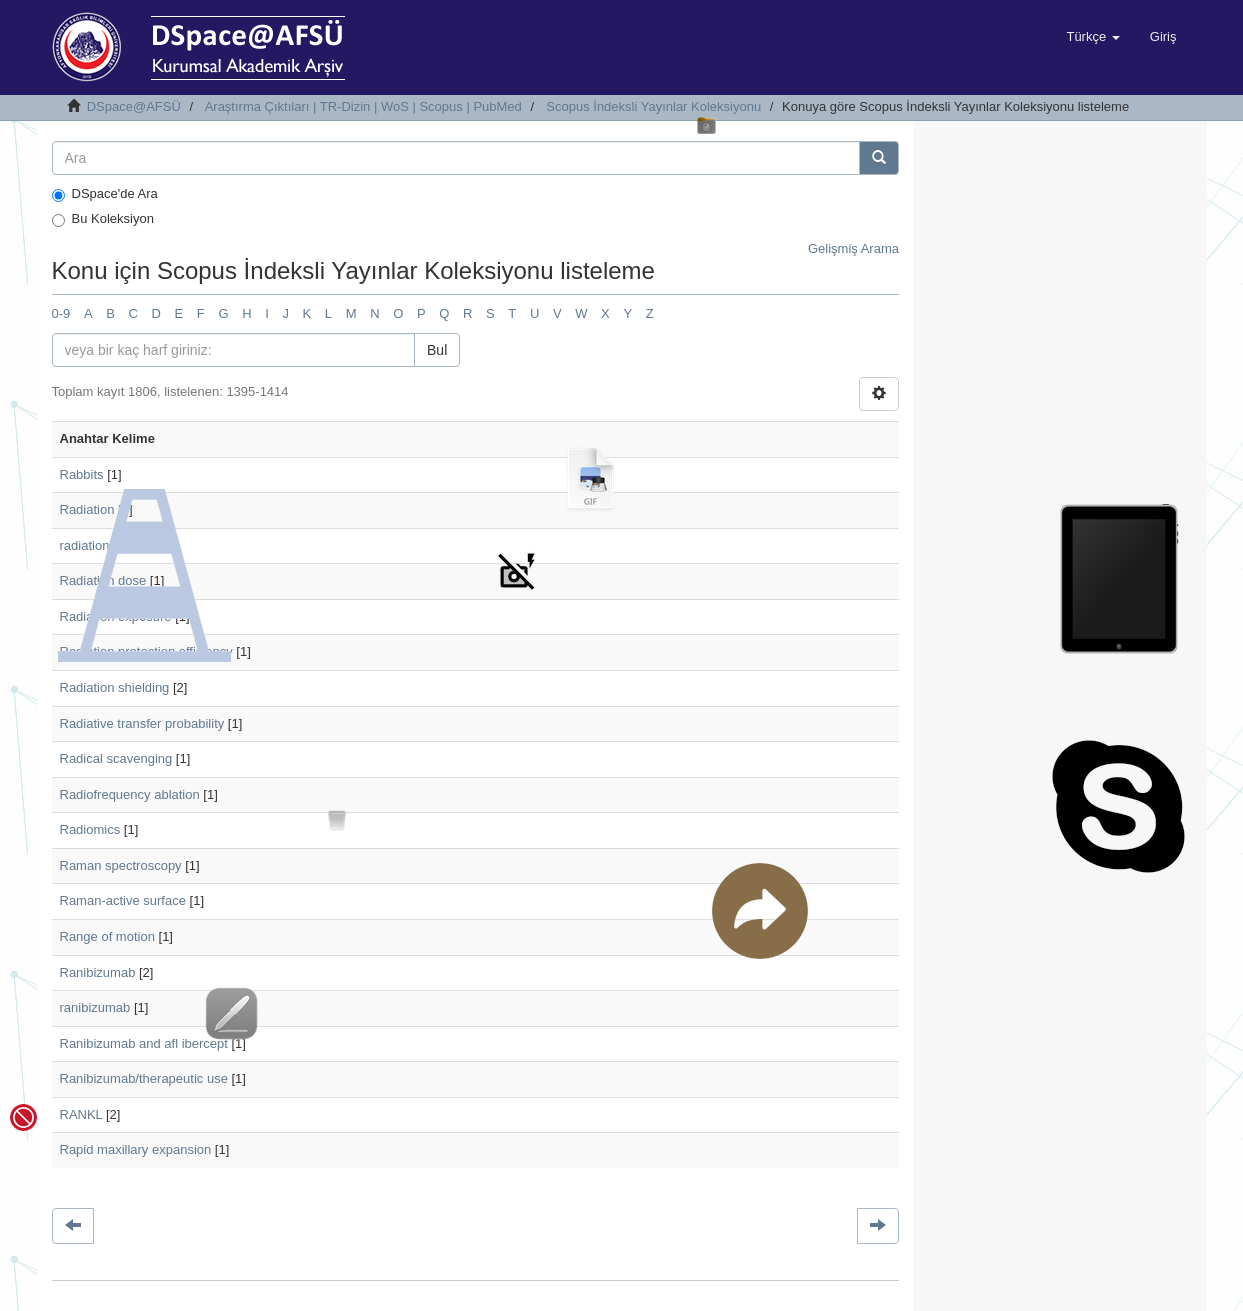 This screenshot has width=1243, height=1311. What do you see at coordinates (706, 125) in the screenshot?
I see `open your documents folder` at bounding box center [706, 125].